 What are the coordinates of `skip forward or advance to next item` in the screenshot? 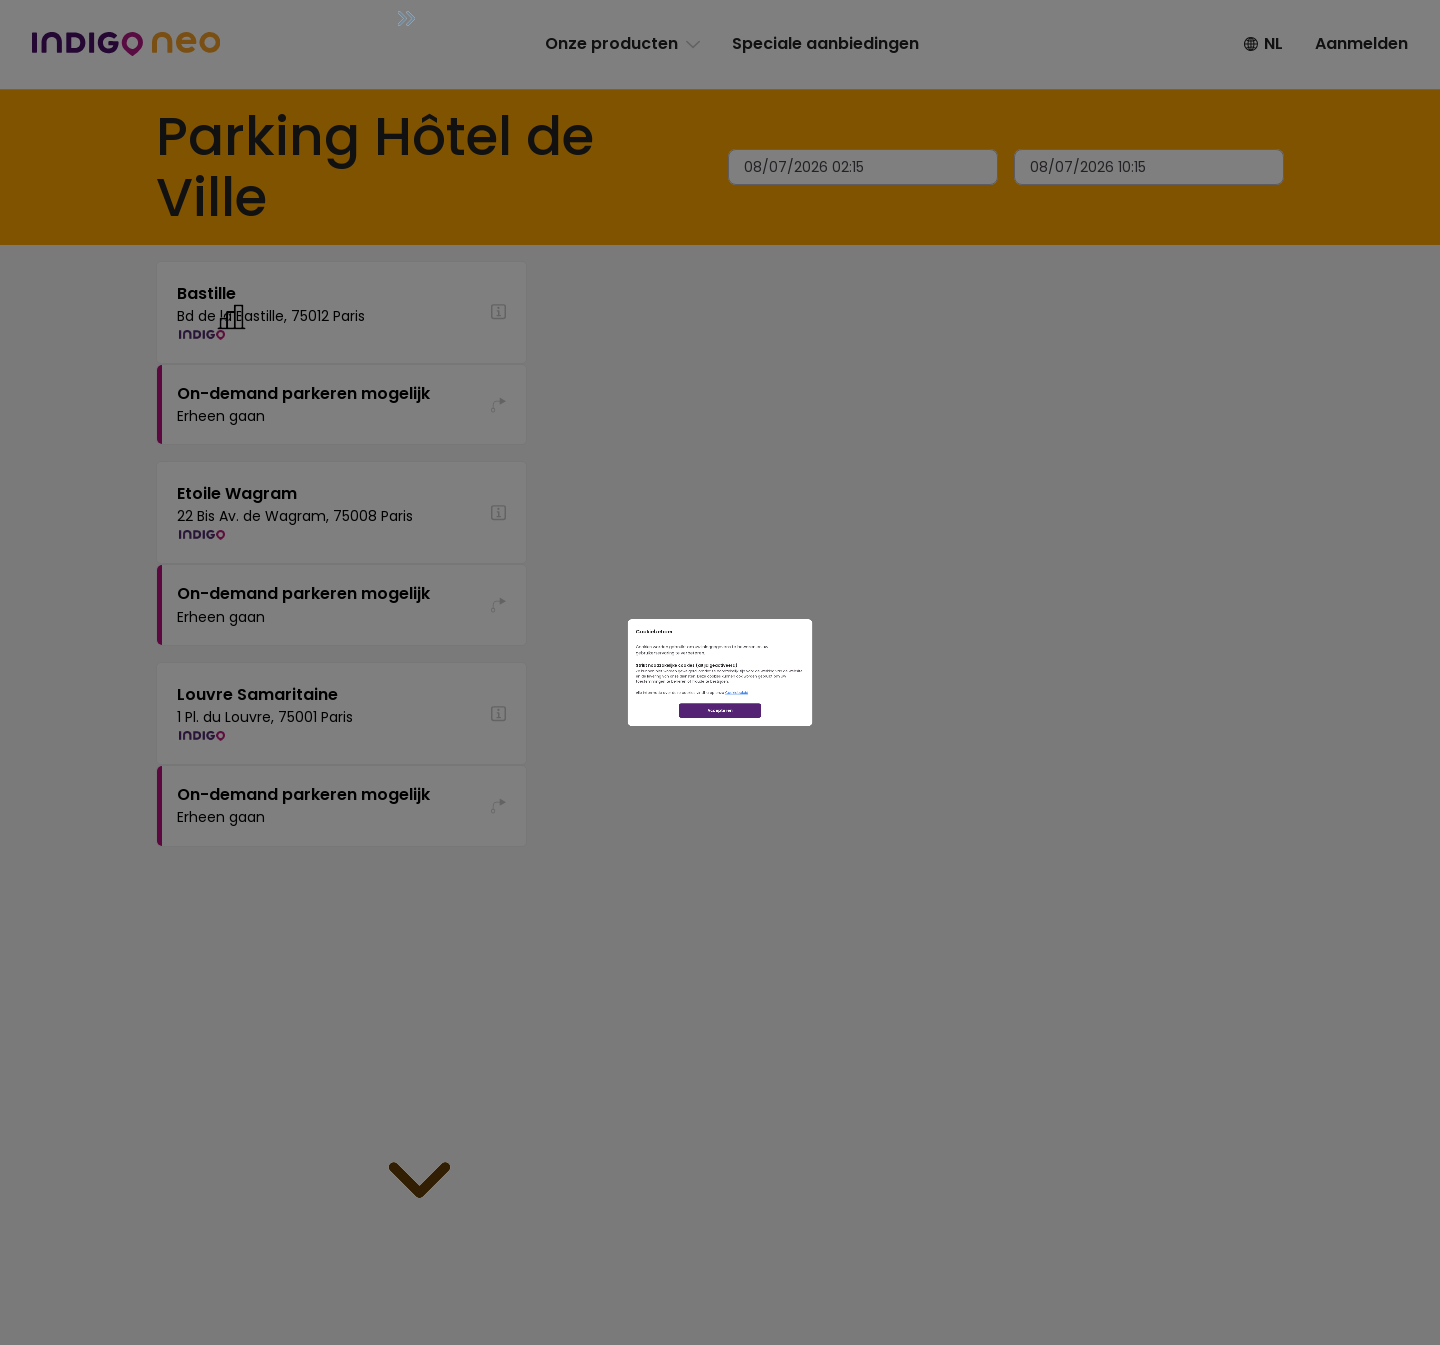 It's located at (406, 18).